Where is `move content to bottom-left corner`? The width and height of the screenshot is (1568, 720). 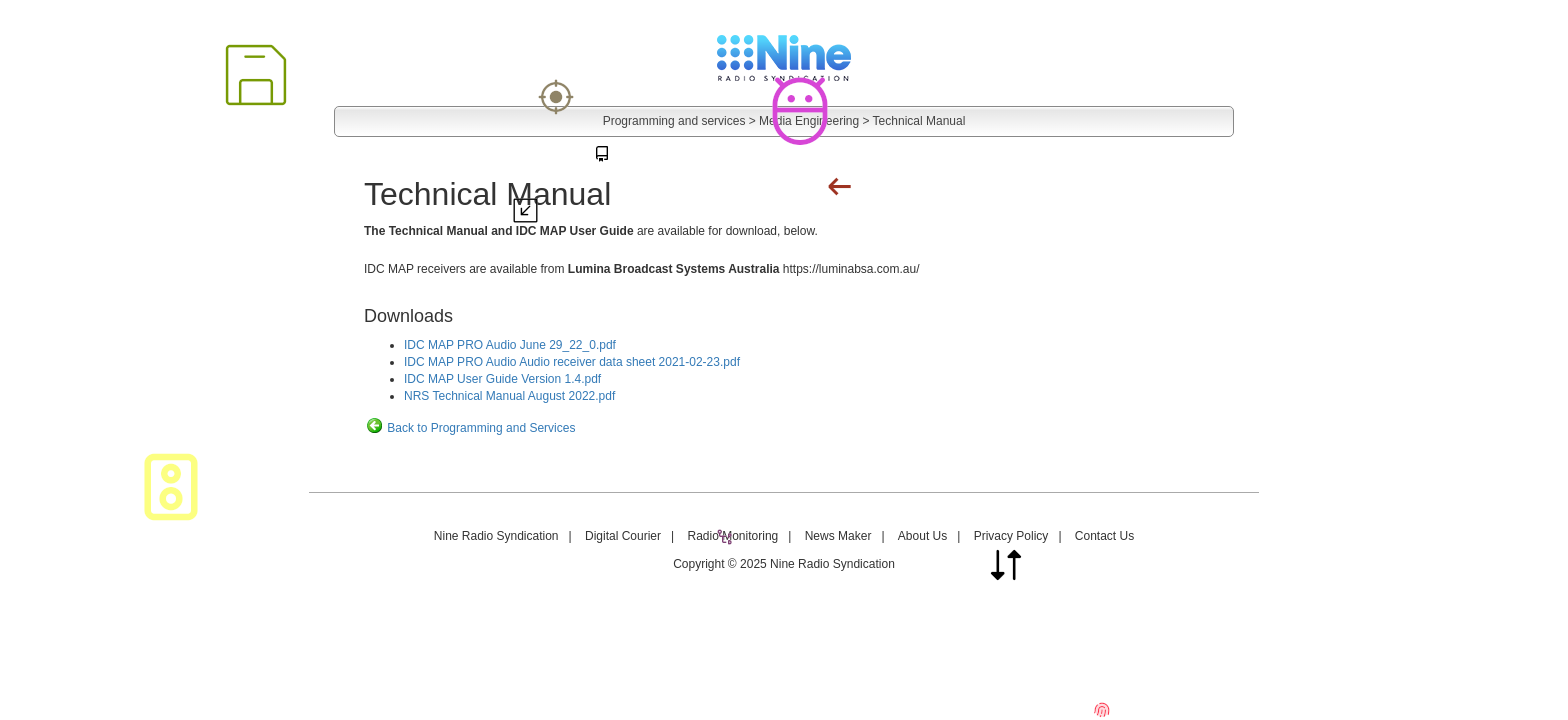 move content to bottom-left corner is located at coordinates (525, 210).